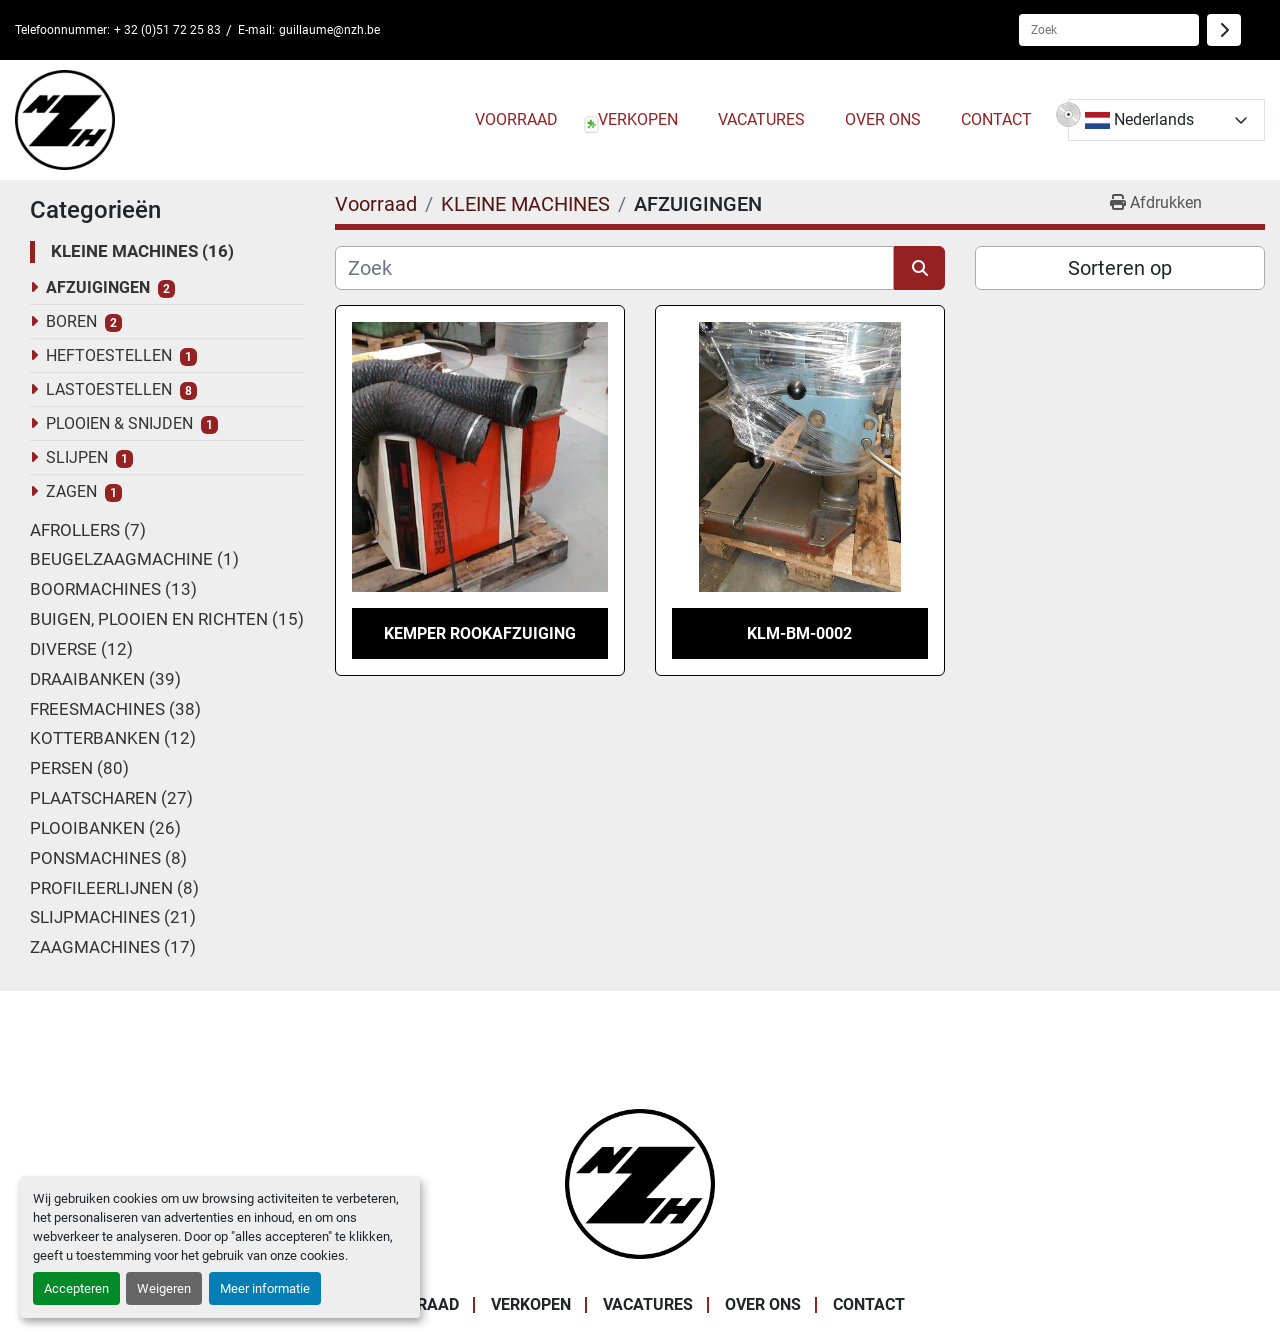  I want to click on indicates a rewritable CD-RW disc, so click(1068, 114).